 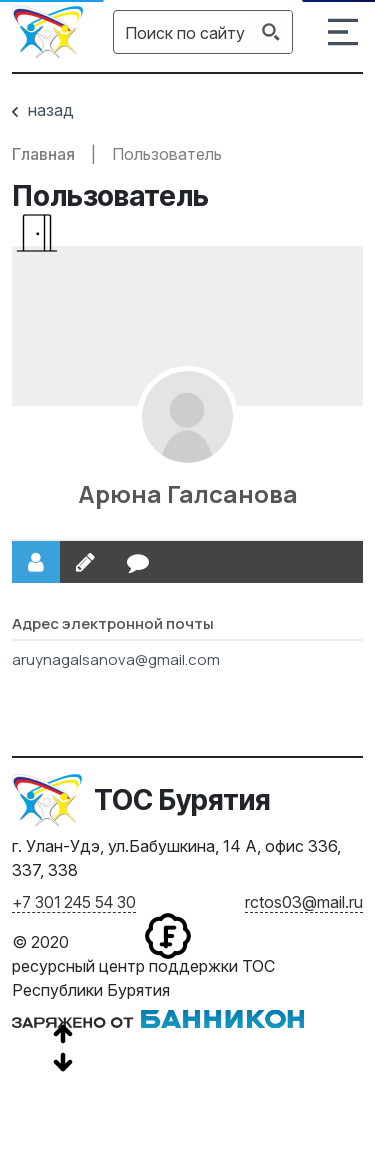 What do you see at coordinates (37, 233) in the screenshot?
I see `log out or exit the application` at bounding box center [37, 233].